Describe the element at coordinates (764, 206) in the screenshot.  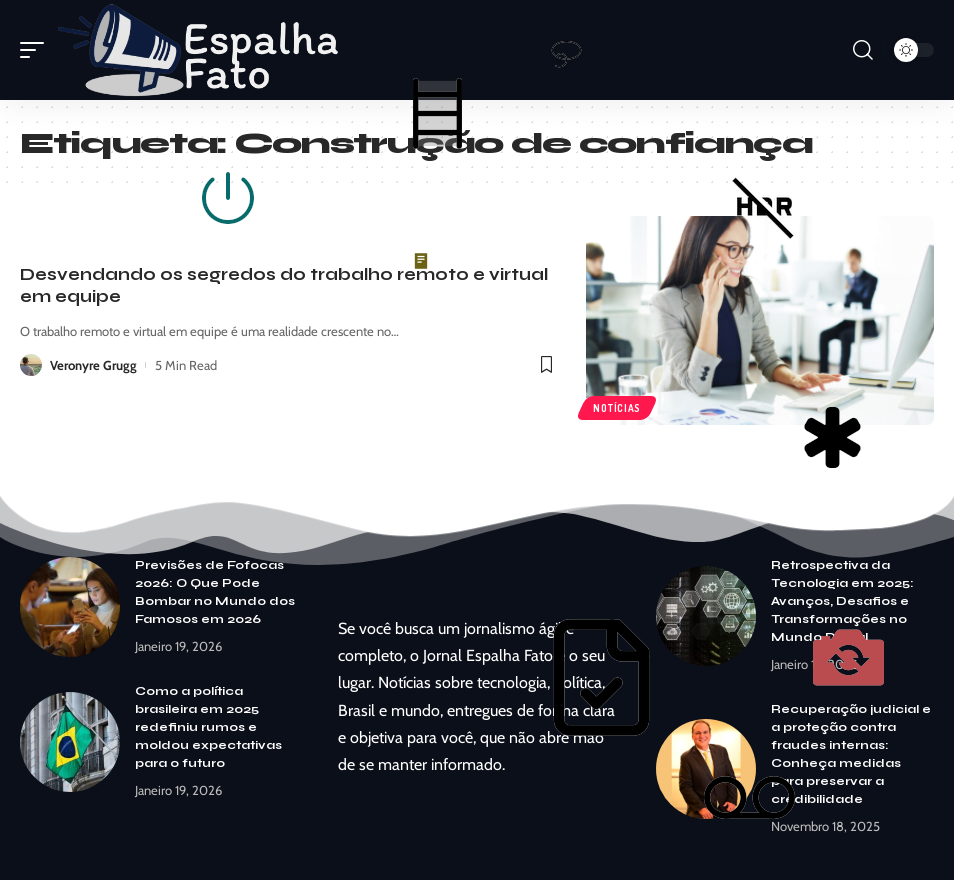
I see `disable HDR mode in camera settings` at that location.